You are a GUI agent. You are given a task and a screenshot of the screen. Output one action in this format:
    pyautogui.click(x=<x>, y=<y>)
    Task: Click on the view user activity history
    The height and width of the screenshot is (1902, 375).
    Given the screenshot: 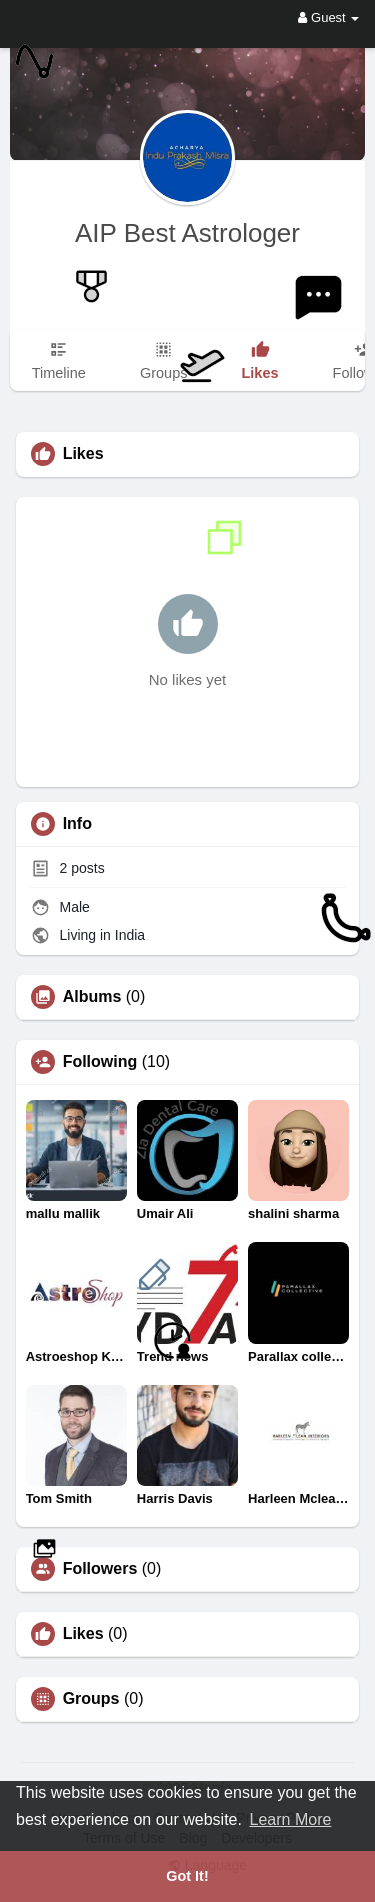 What is the action you would take?
    pyautogui.click(x=172, y=1340)
    